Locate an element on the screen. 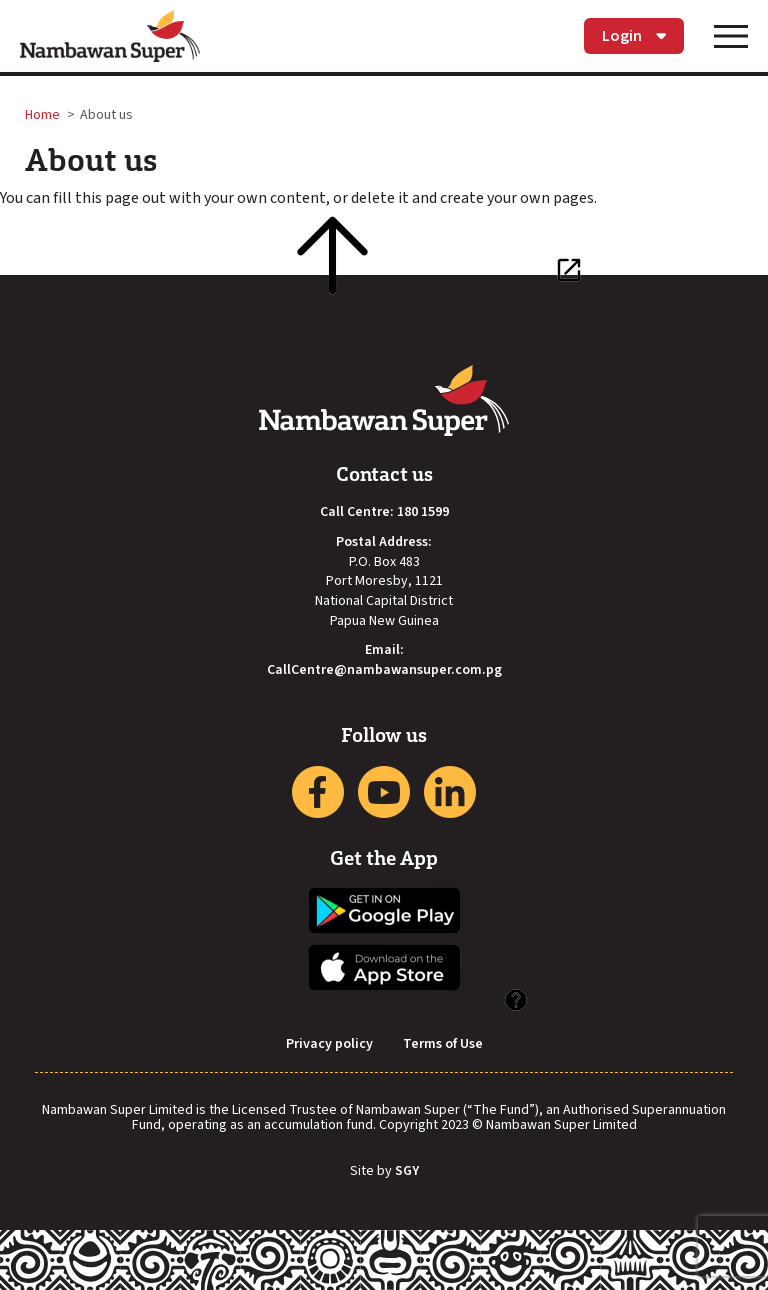 Image resolution: width=768 pixels, height=1290 pixels. access help or support is located at coordinates (516, 1000).